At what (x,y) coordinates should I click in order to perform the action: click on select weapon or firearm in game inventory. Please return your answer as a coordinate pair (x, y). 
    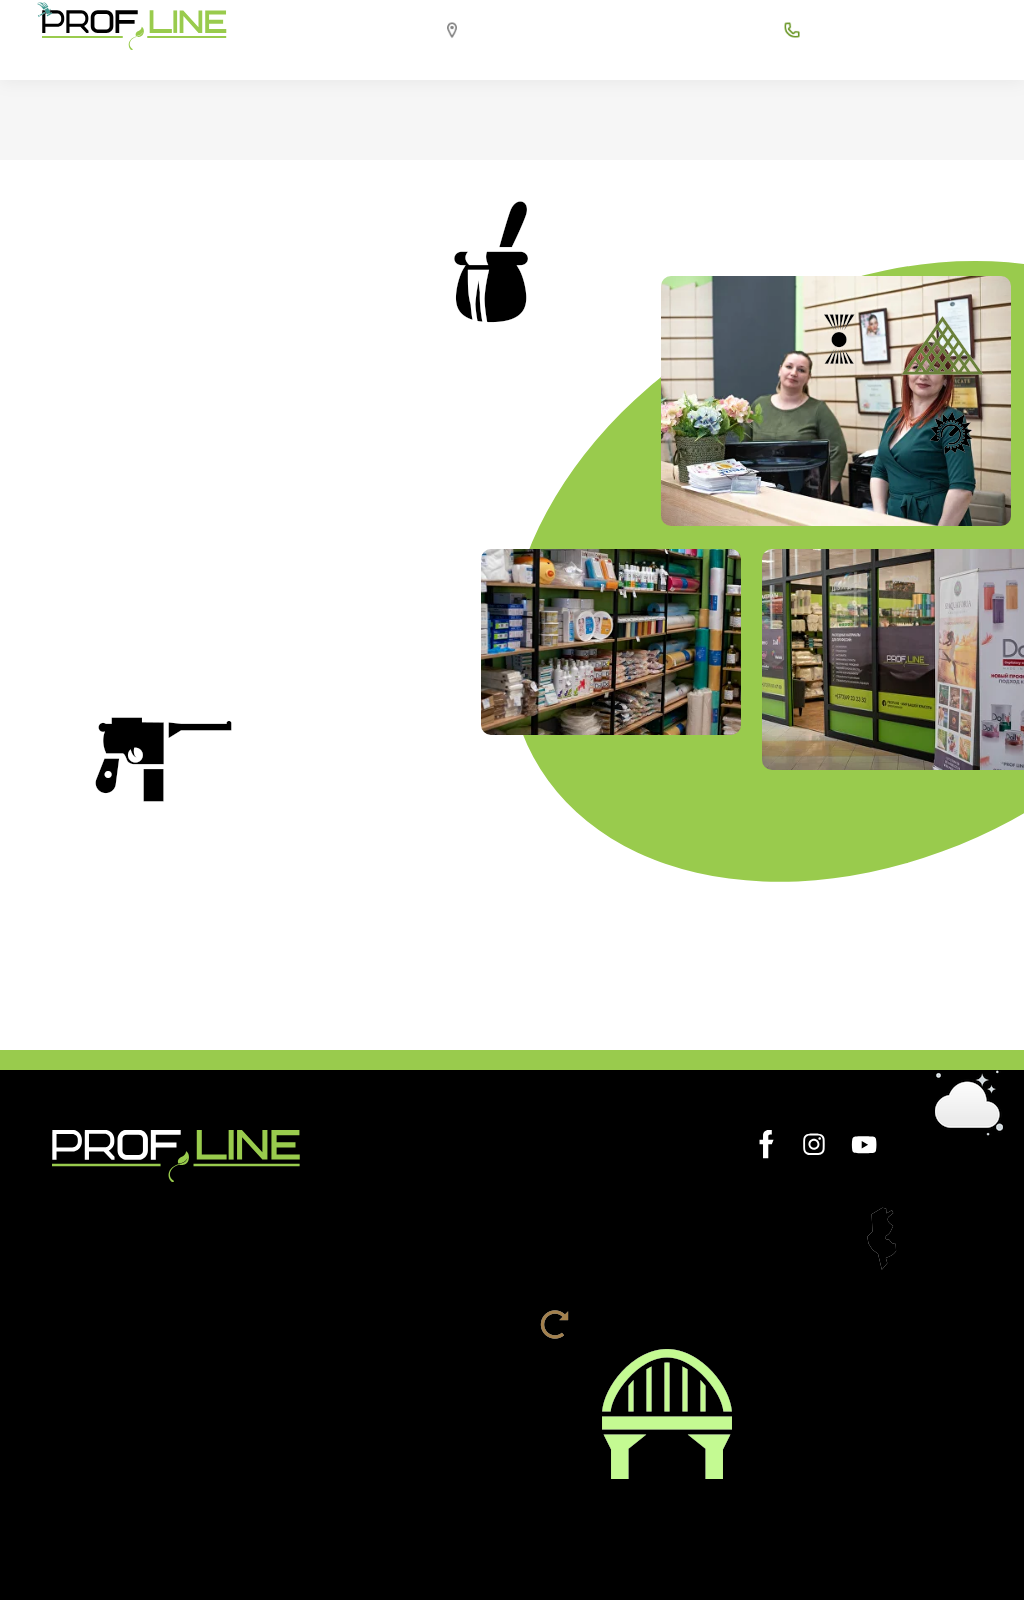
    Looking at the image, I should click on (163, 759).